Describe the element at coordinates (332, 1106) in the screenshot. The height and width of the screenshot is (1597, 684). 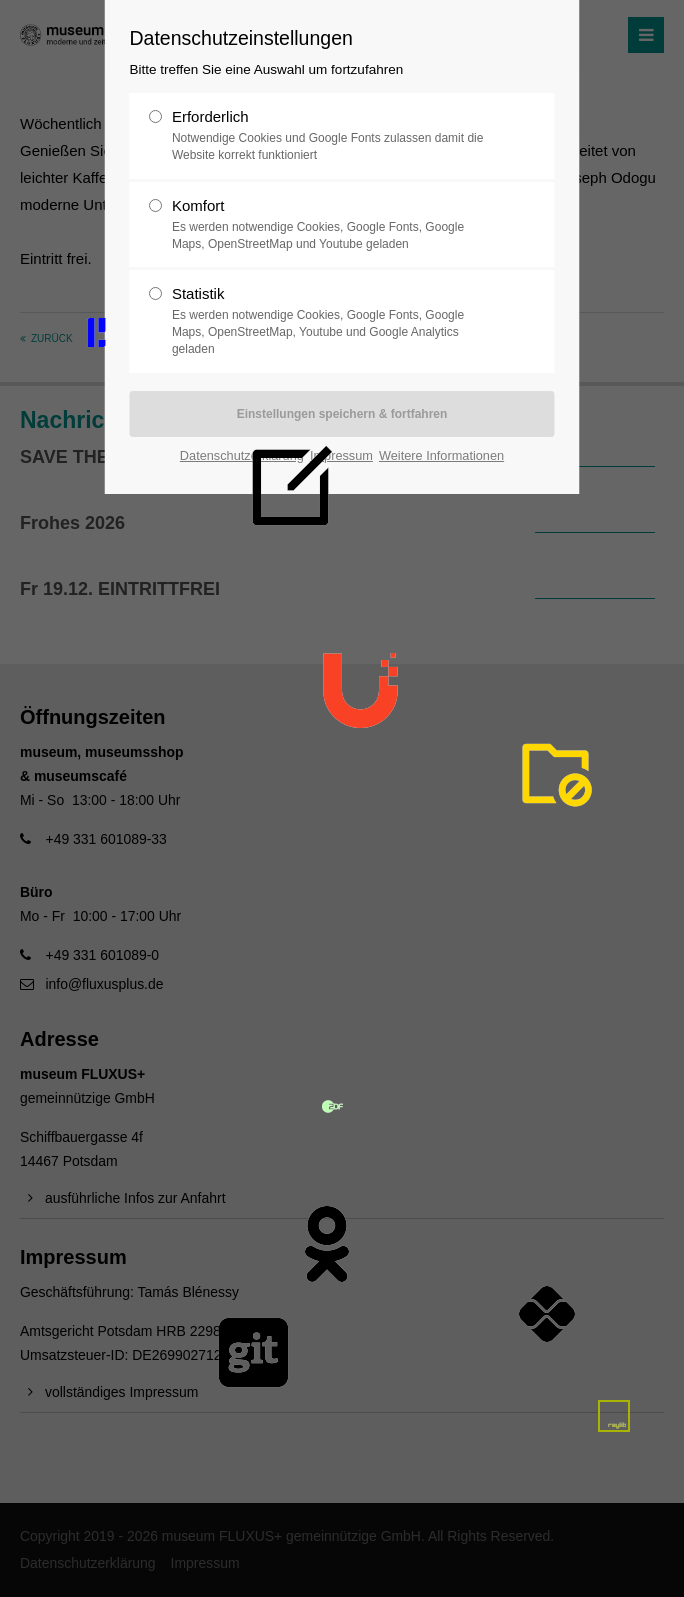
I see `ZDF German television network logo` at that location.